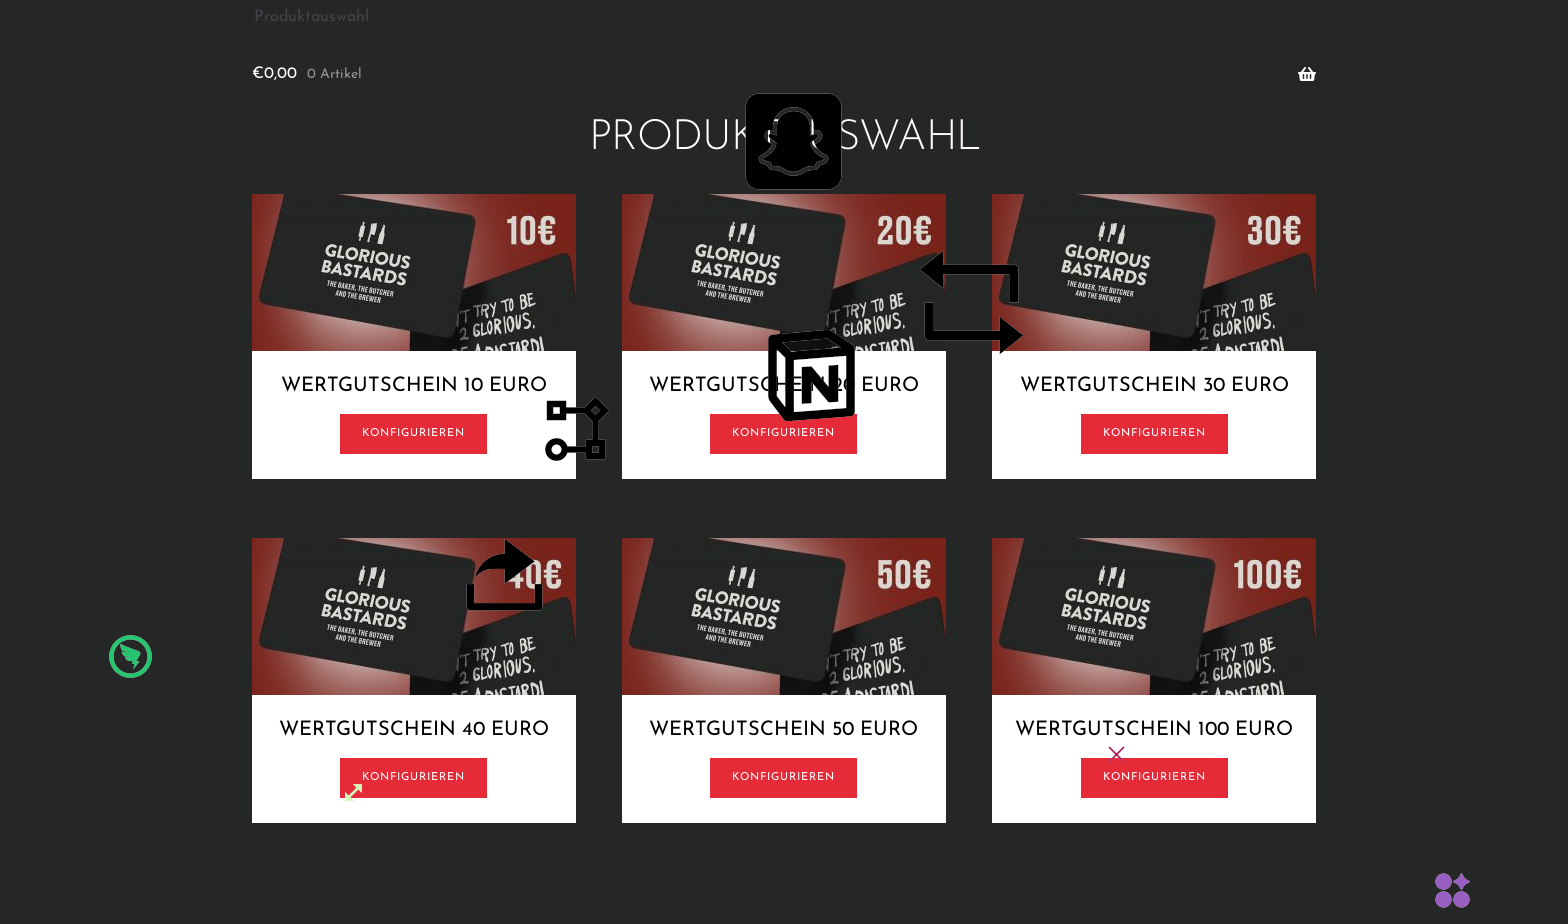 This screenshot has height=924, width=1568. What do you see at coordinates (353, 792) in the screenshot?
I see `expand content to fullscreen` at bounding box center [353, 792].